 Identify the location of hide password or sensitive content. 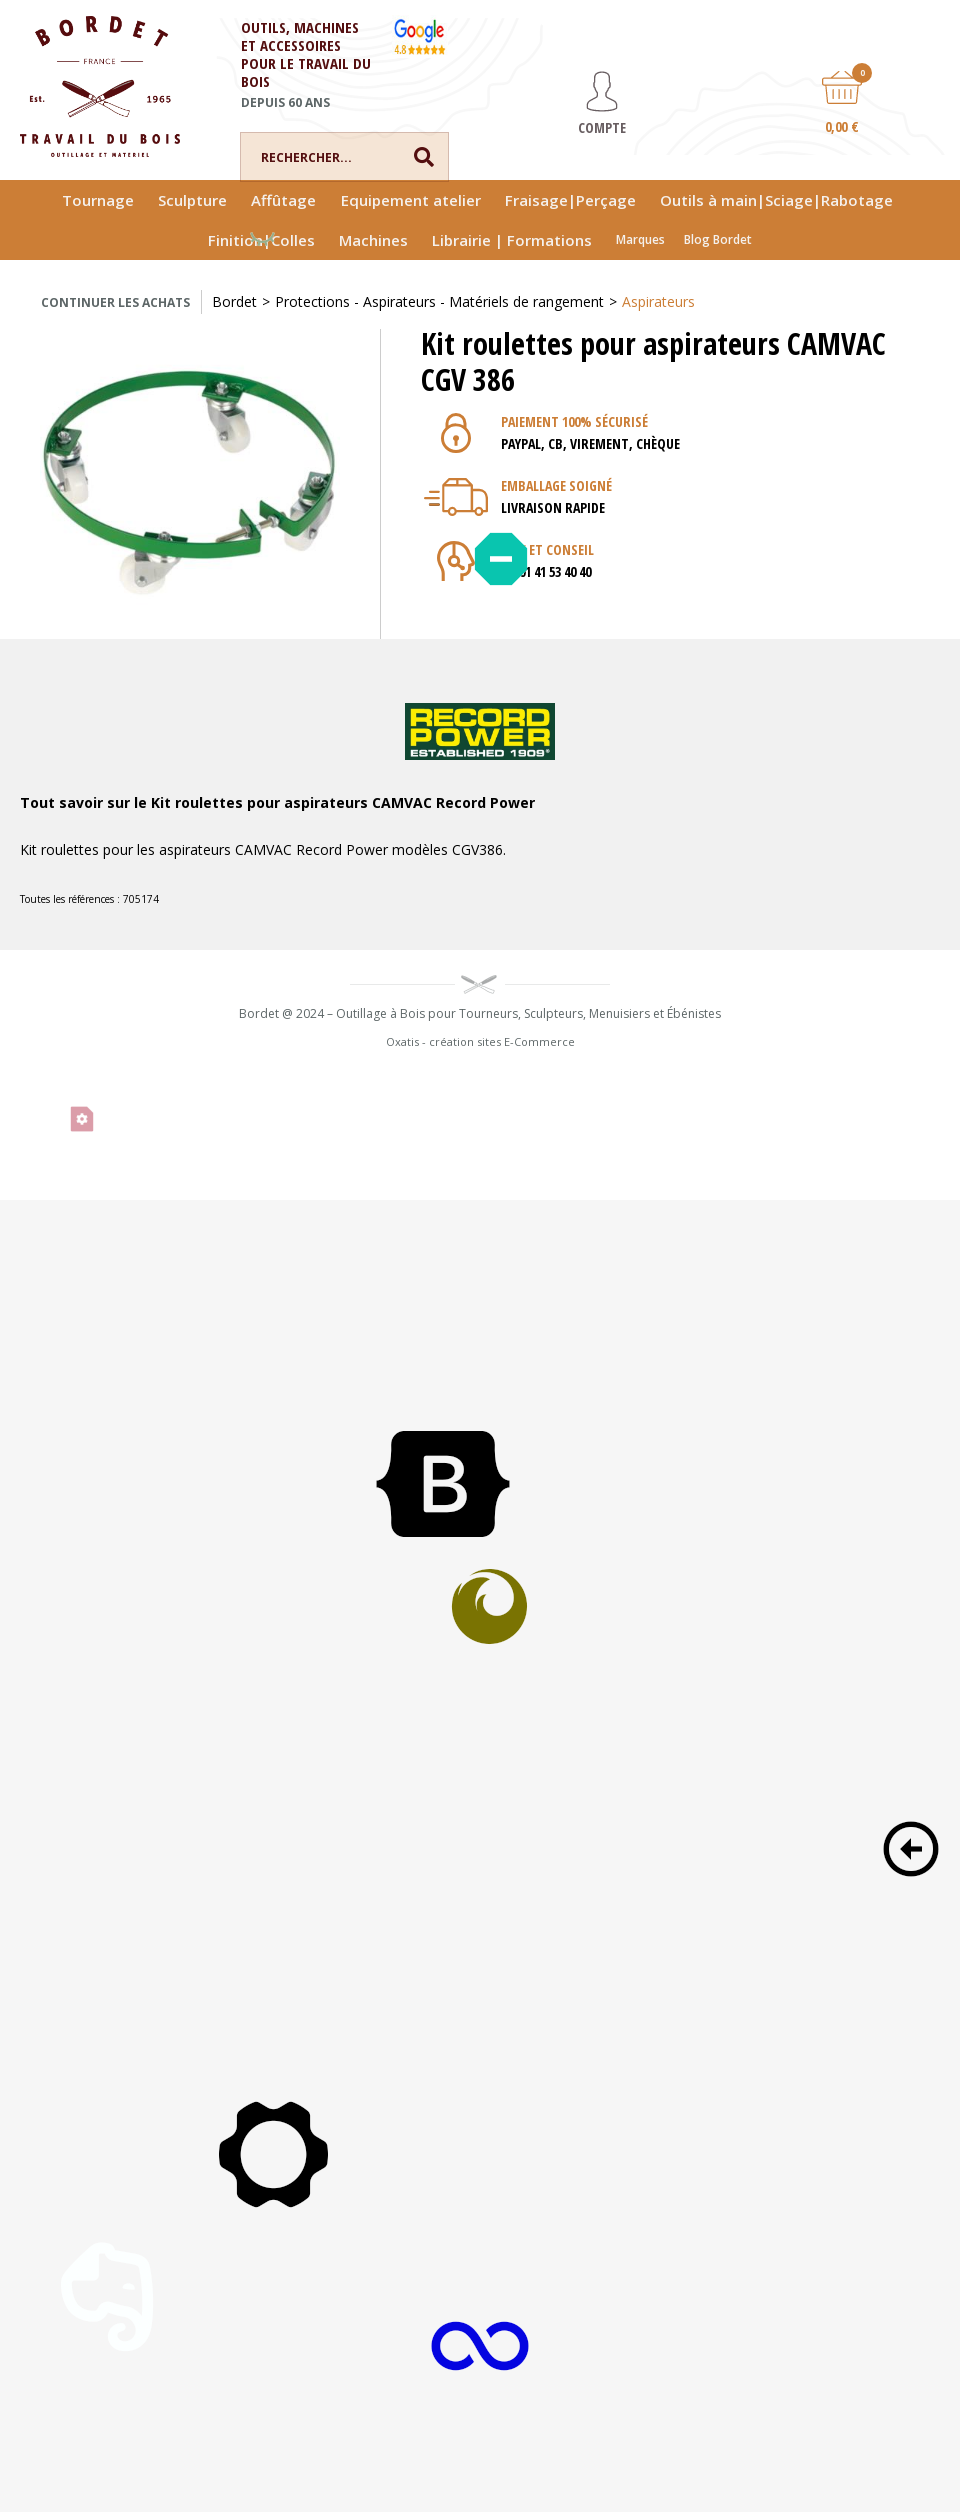
(262, 238).